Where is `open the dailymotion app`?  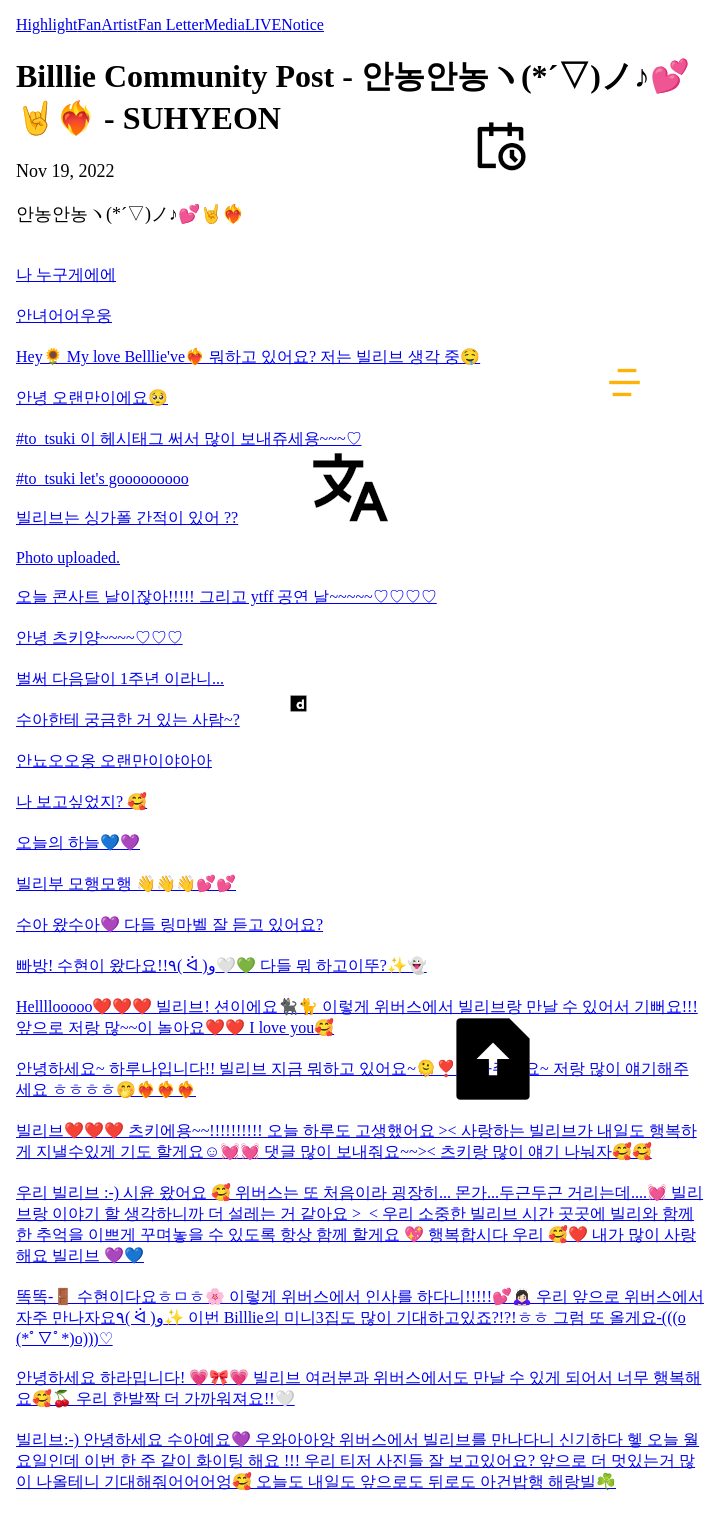
open the dailymotion app is located at coordinates (298, 703).